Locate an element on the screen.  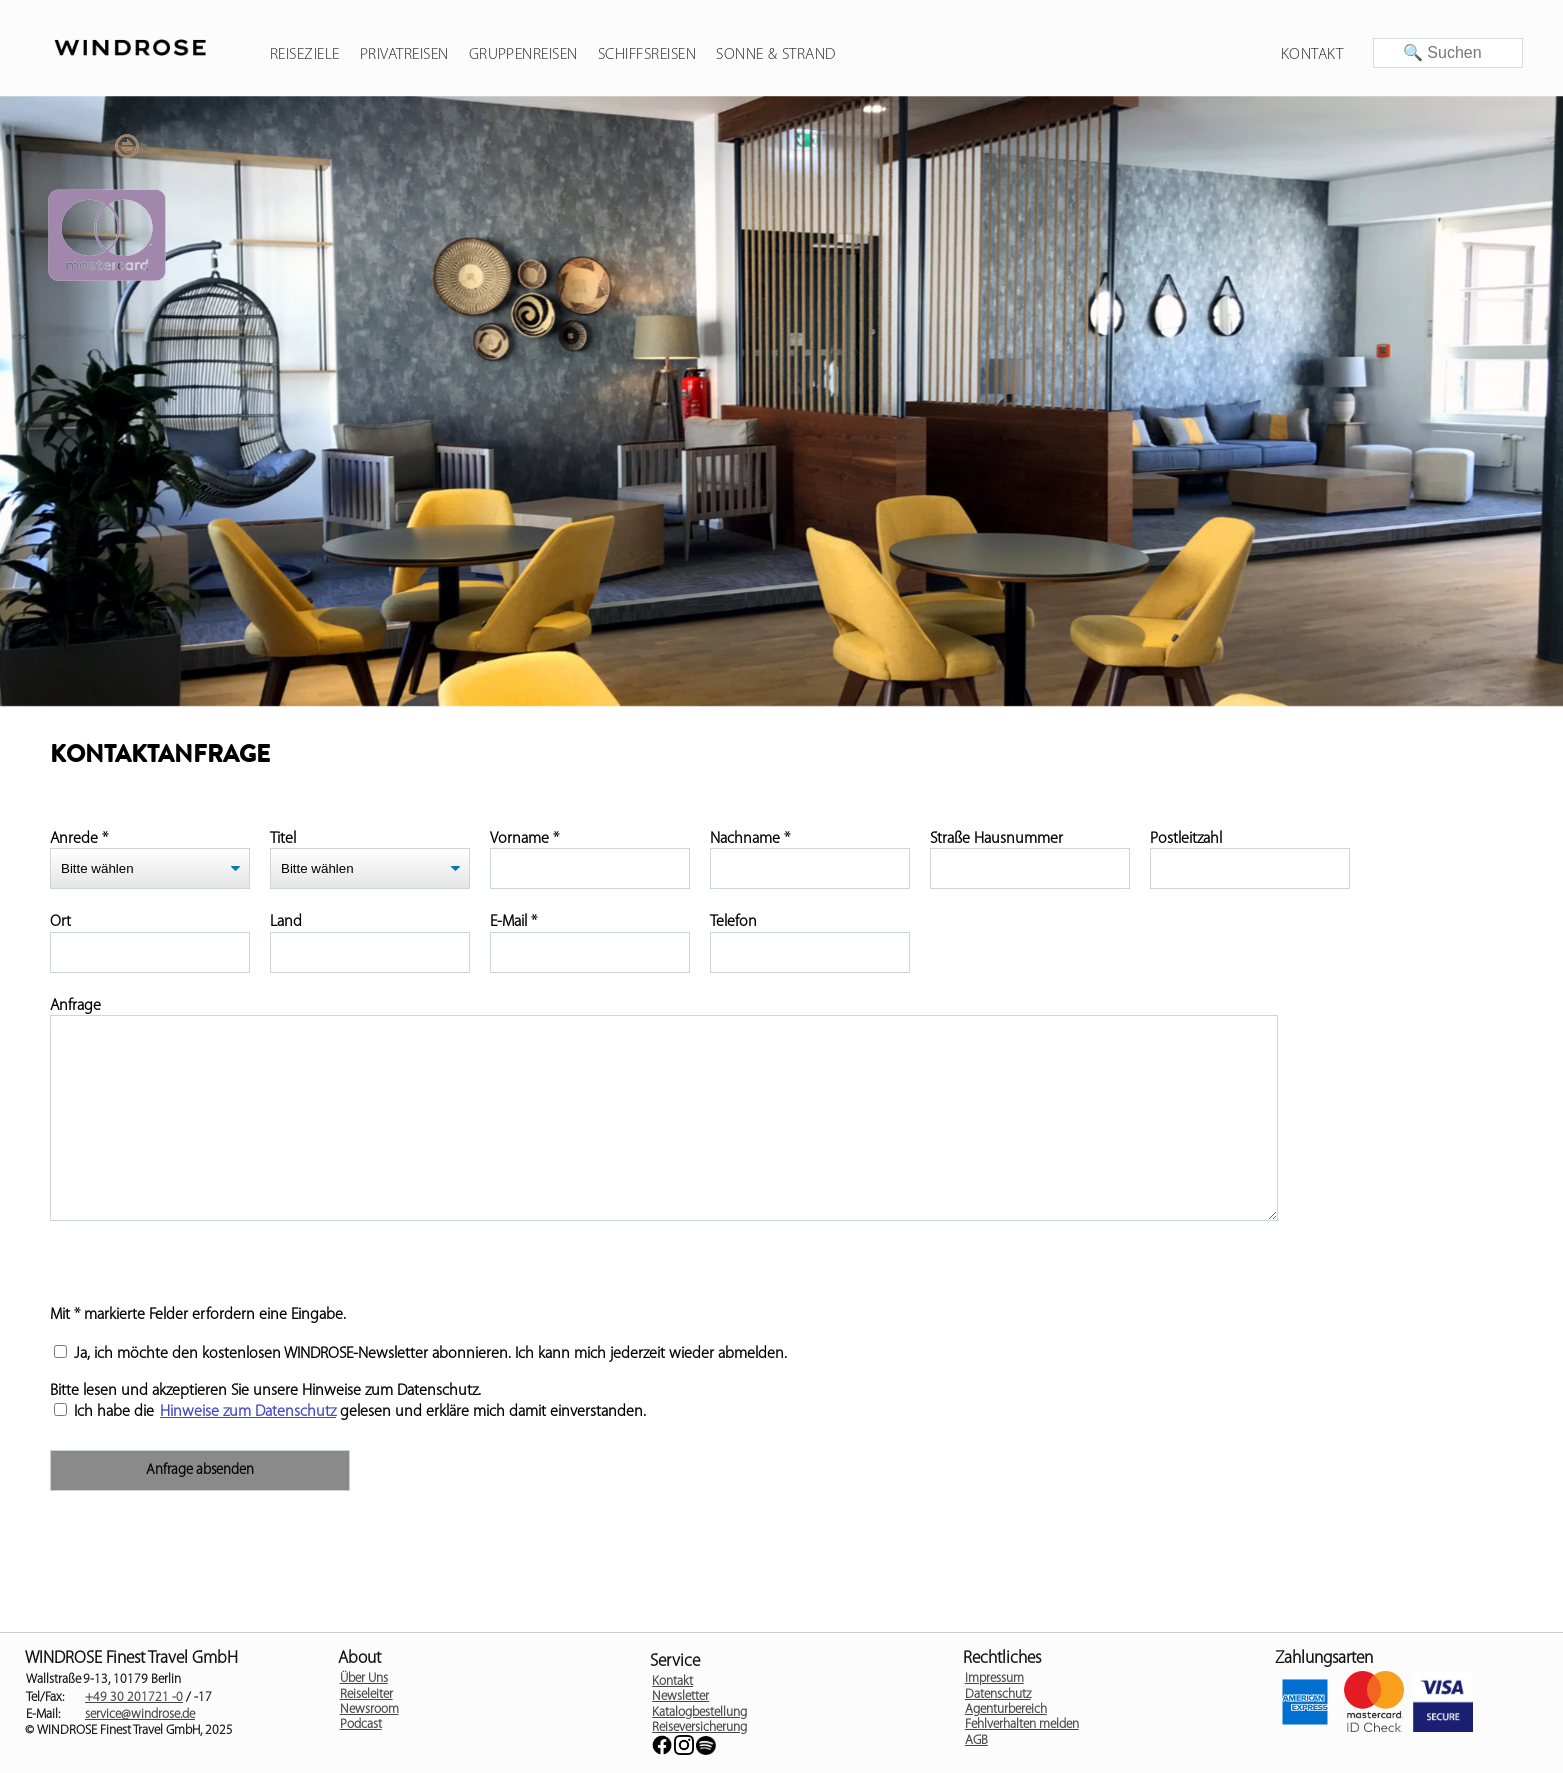
exchange or convert currency is located at coordinates (127, 146).